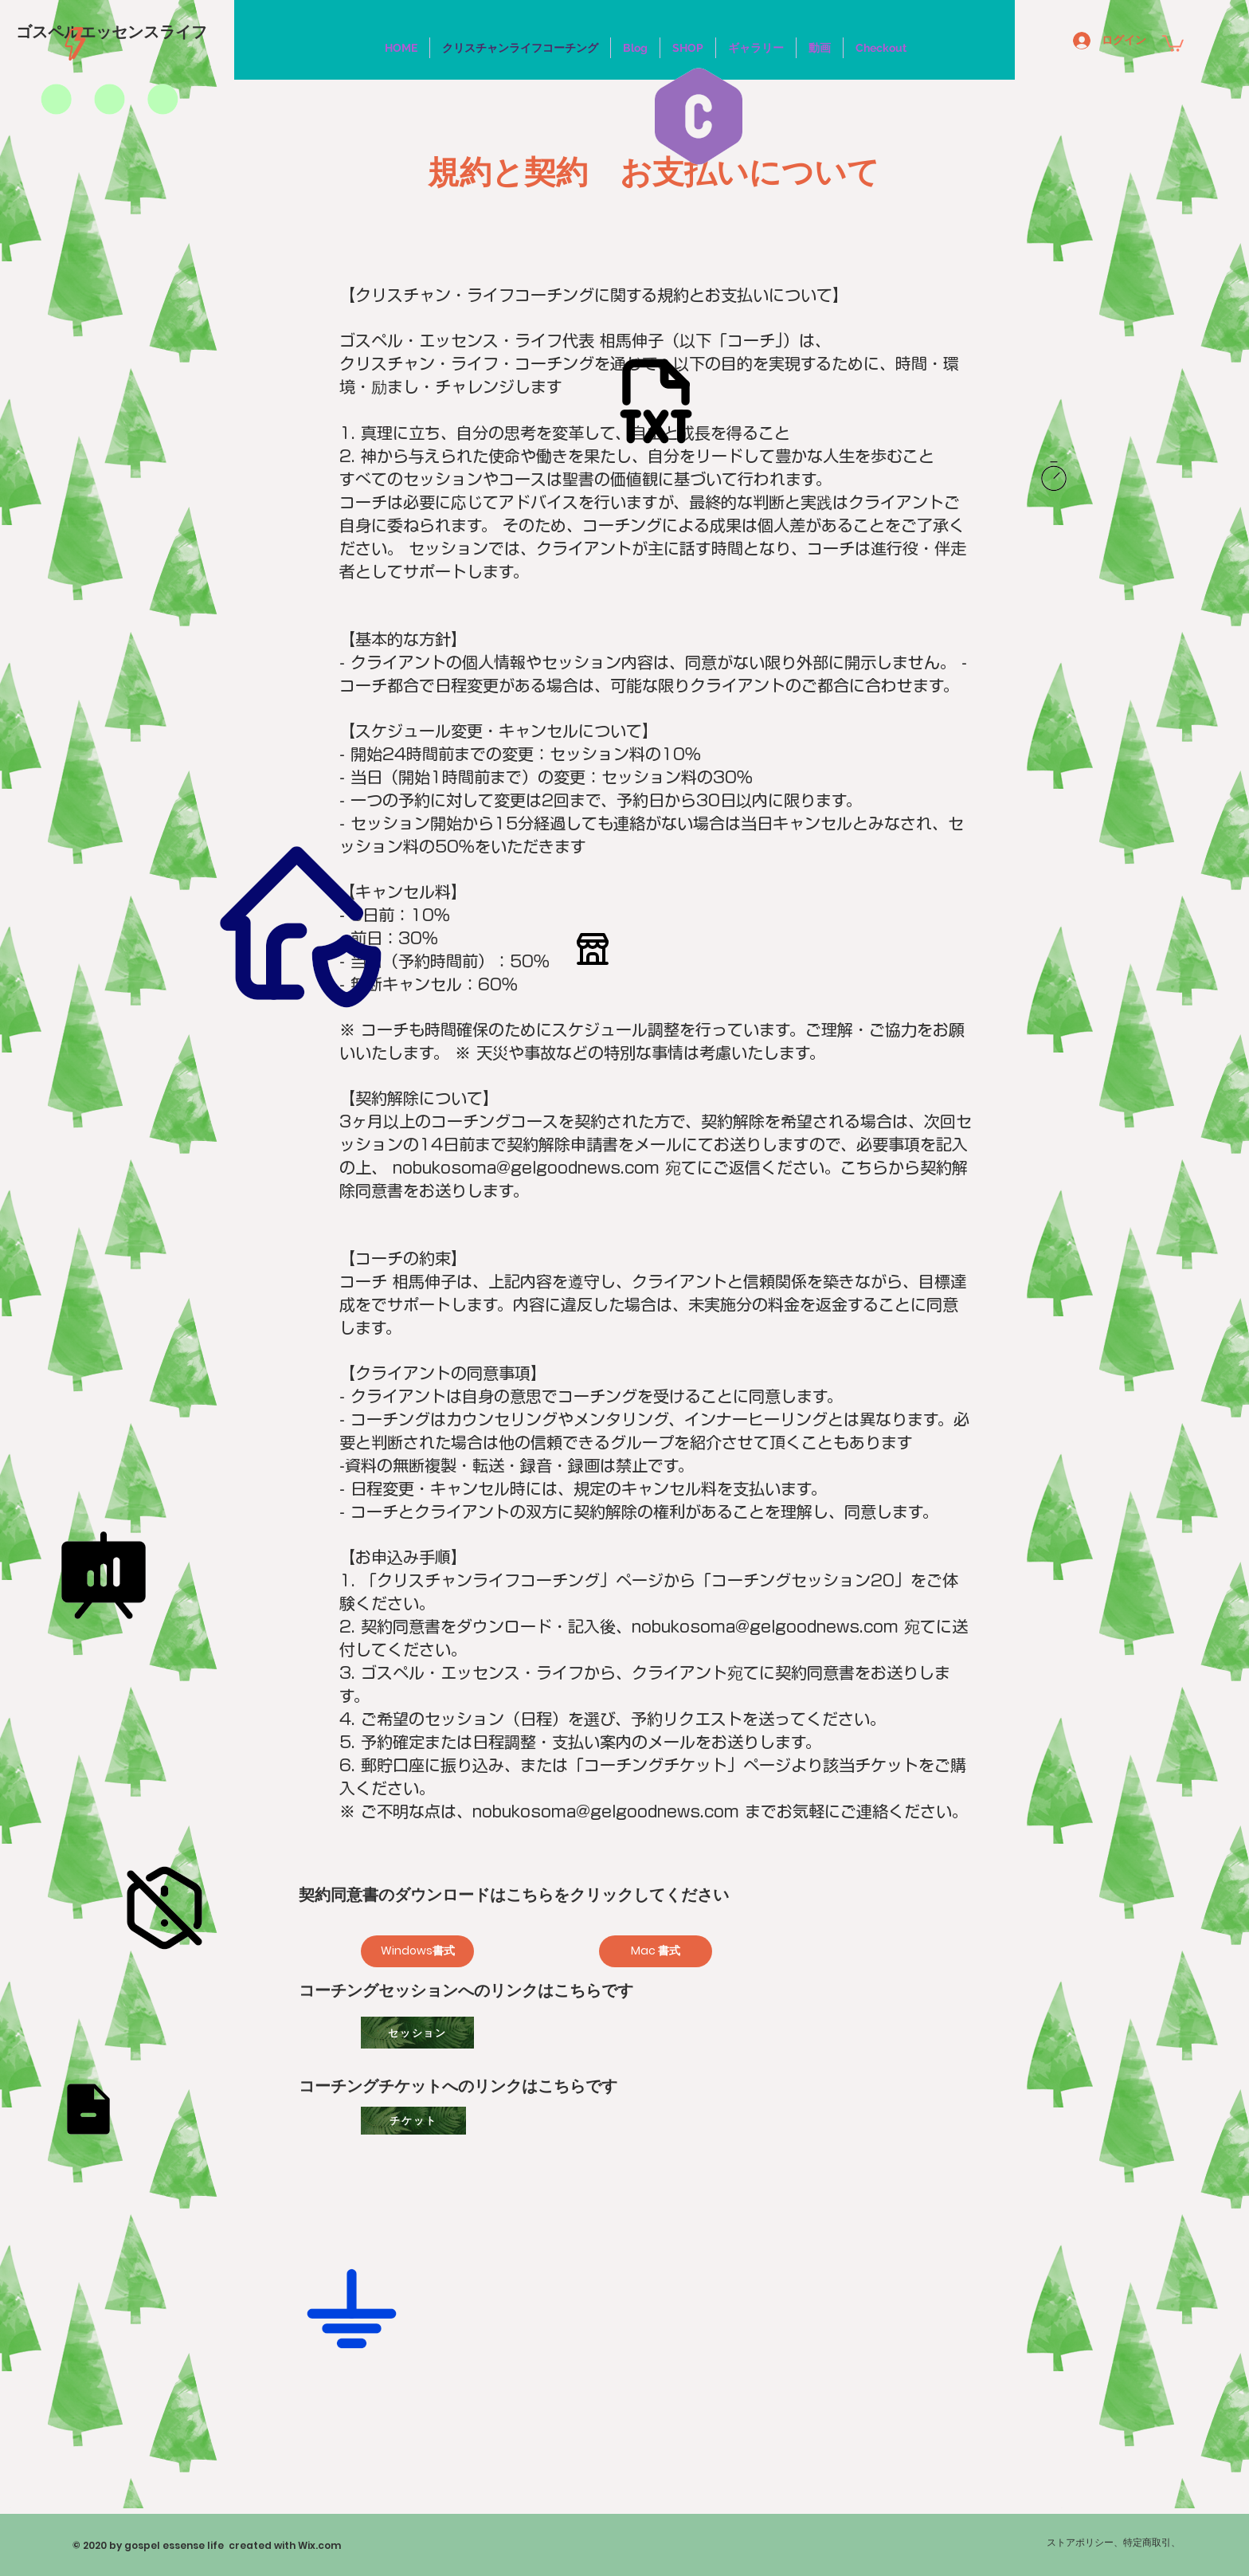 The image size is (1249, 2576). I want to click on indicates a "C" category or classification level, so click(699, 116).